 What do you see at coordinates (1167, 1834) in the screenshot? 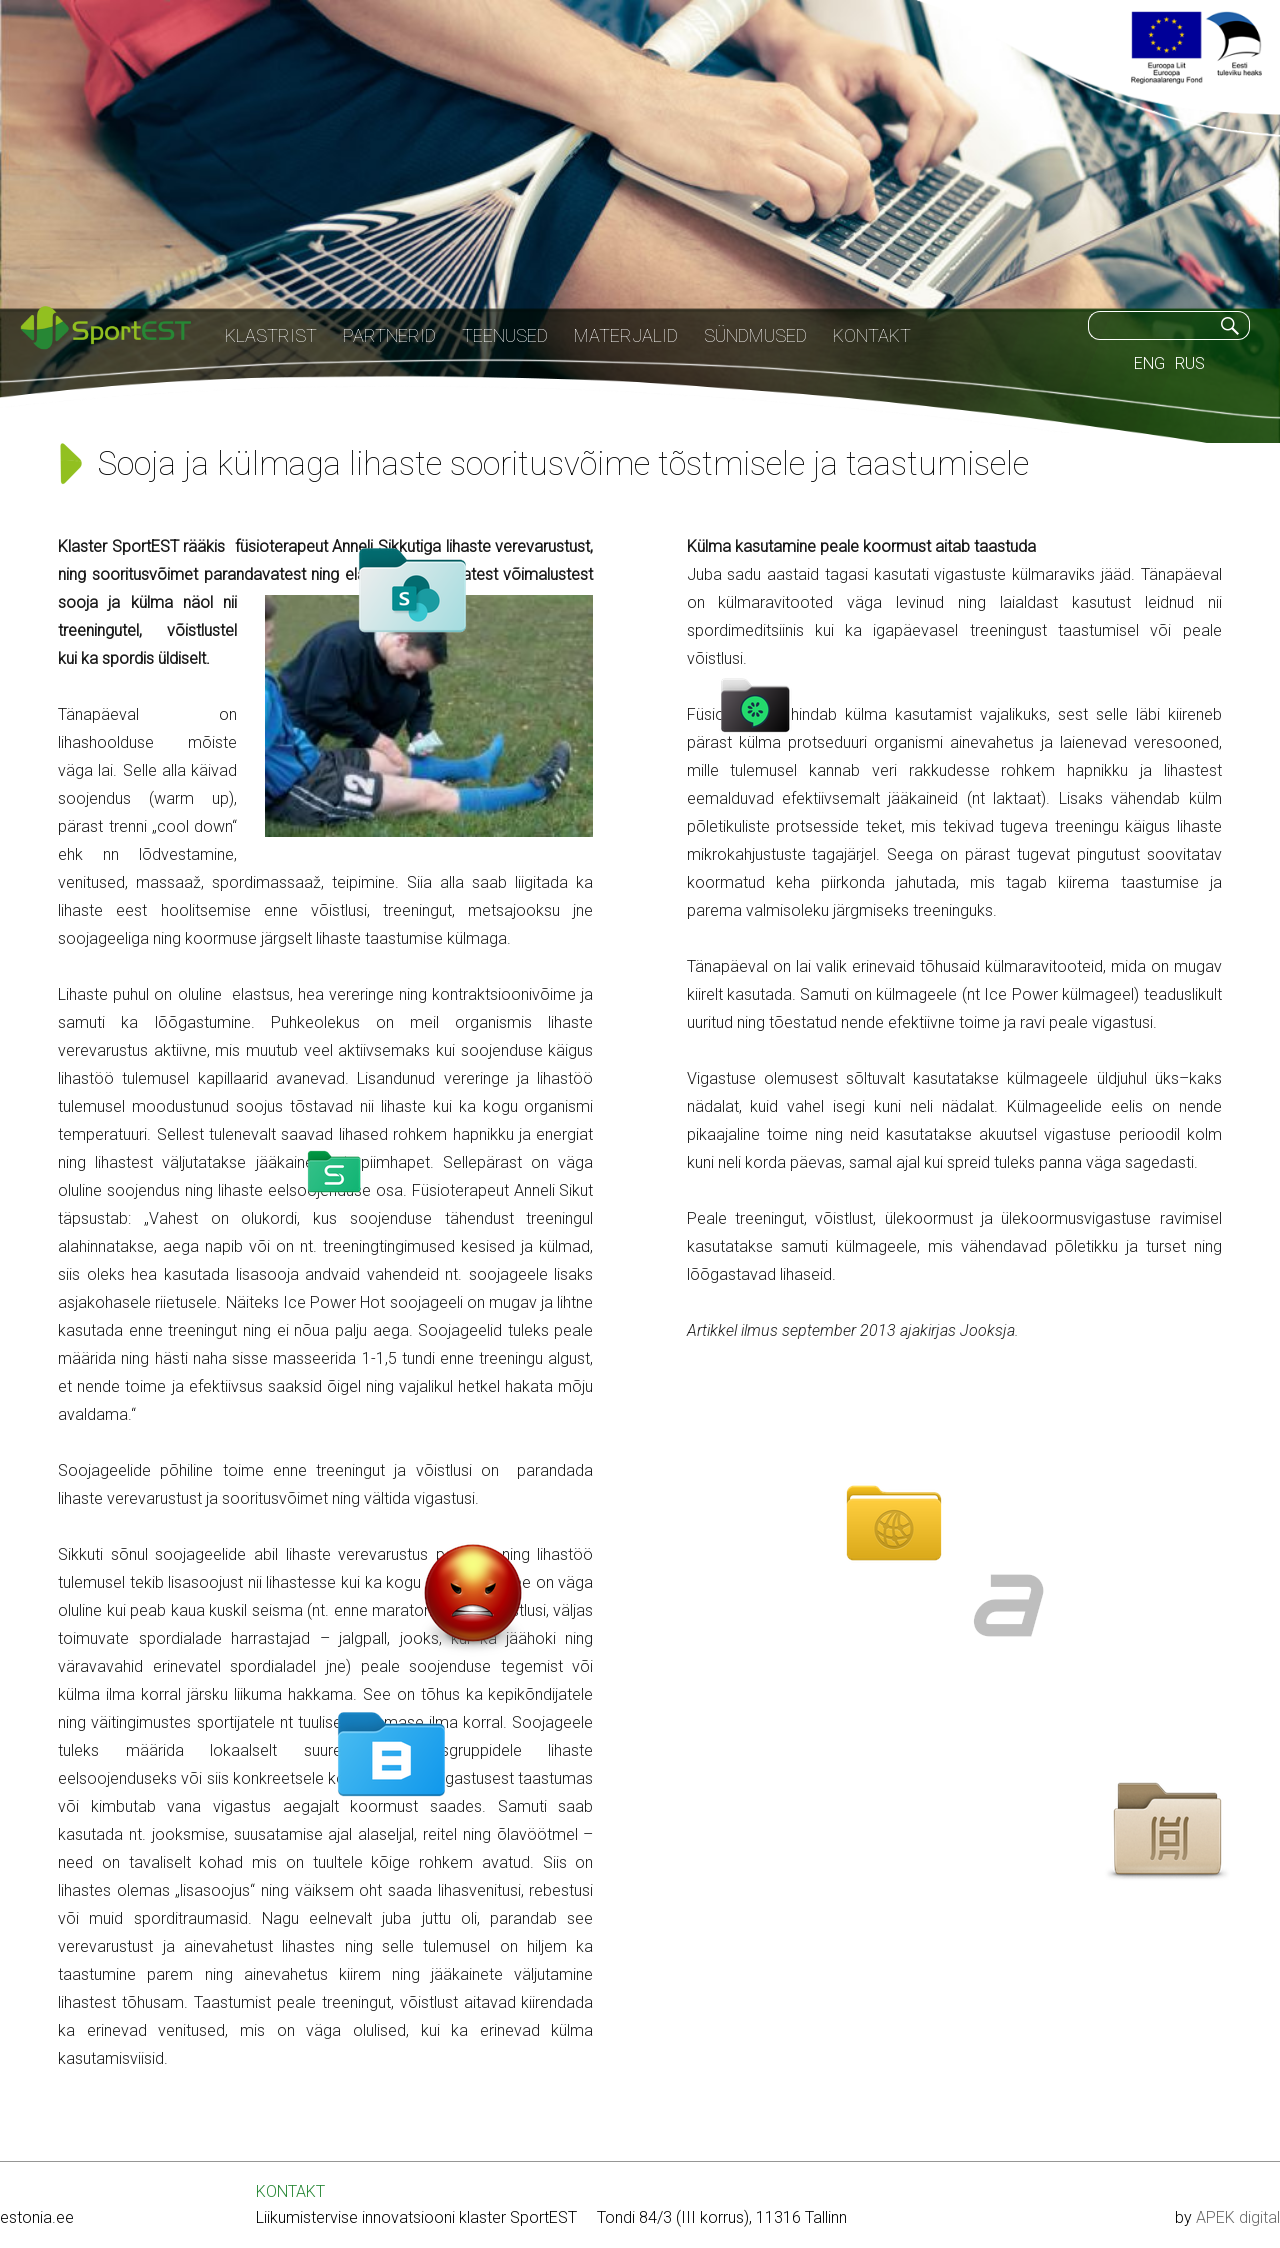
I see `open your videos folder` at bounding box center [1167, 1834].